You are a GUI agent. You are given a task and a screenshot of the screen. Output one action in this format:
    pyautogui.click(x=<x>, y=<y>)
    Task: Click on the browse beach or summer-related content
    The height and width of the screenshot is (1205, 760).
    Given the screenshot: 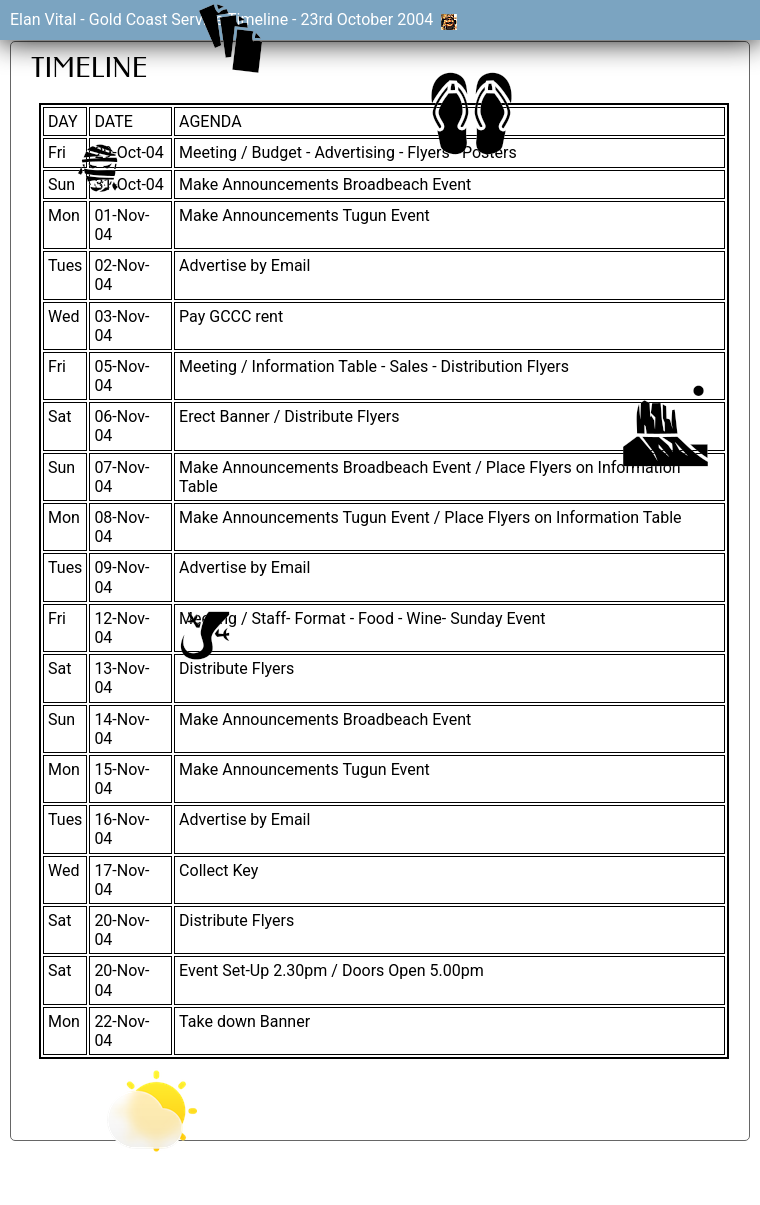 What is the action you would take?
    pyautogui.click(x=471, y=113)
    